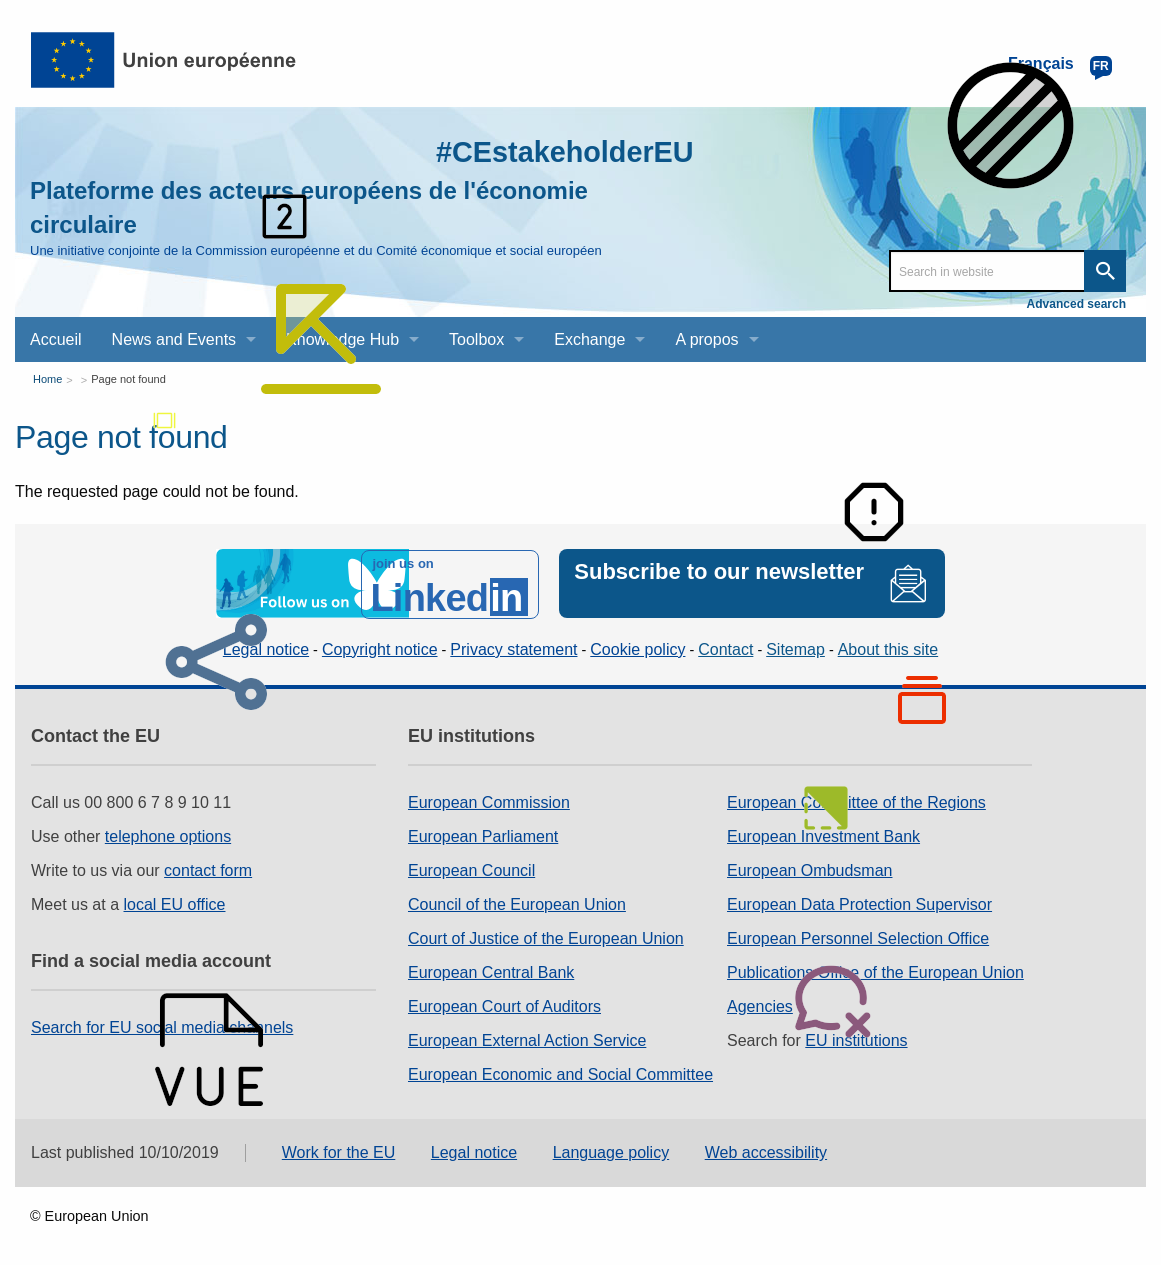 This screenshot has height=1265, width=1161. Describe the element at coordinates (316, 339) in the screenshot. I see `navigate to the top-left or beginning of content` at that location.